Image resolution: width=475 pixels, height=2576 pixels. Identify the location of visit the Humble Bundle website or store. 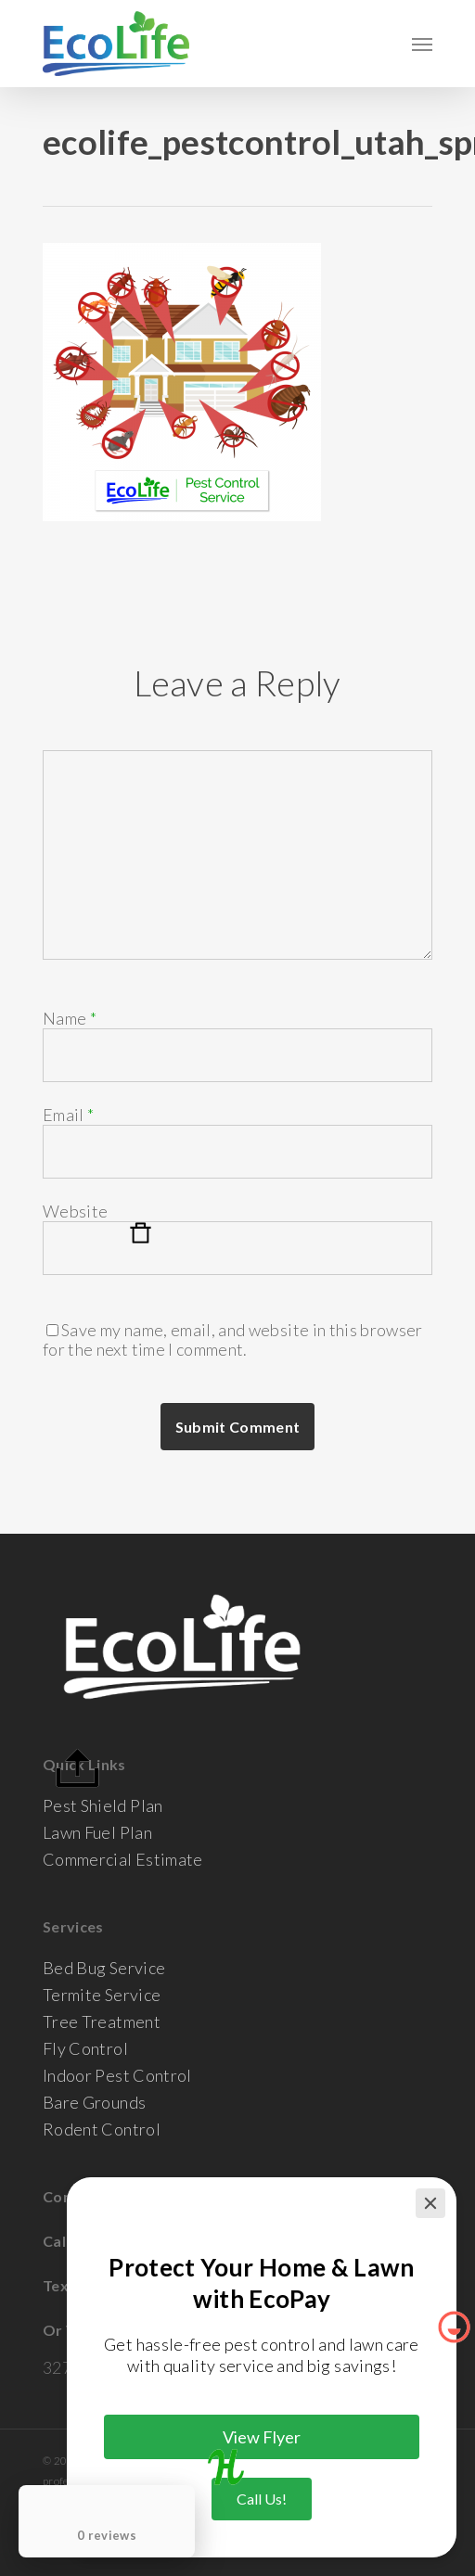
(225, 2467).